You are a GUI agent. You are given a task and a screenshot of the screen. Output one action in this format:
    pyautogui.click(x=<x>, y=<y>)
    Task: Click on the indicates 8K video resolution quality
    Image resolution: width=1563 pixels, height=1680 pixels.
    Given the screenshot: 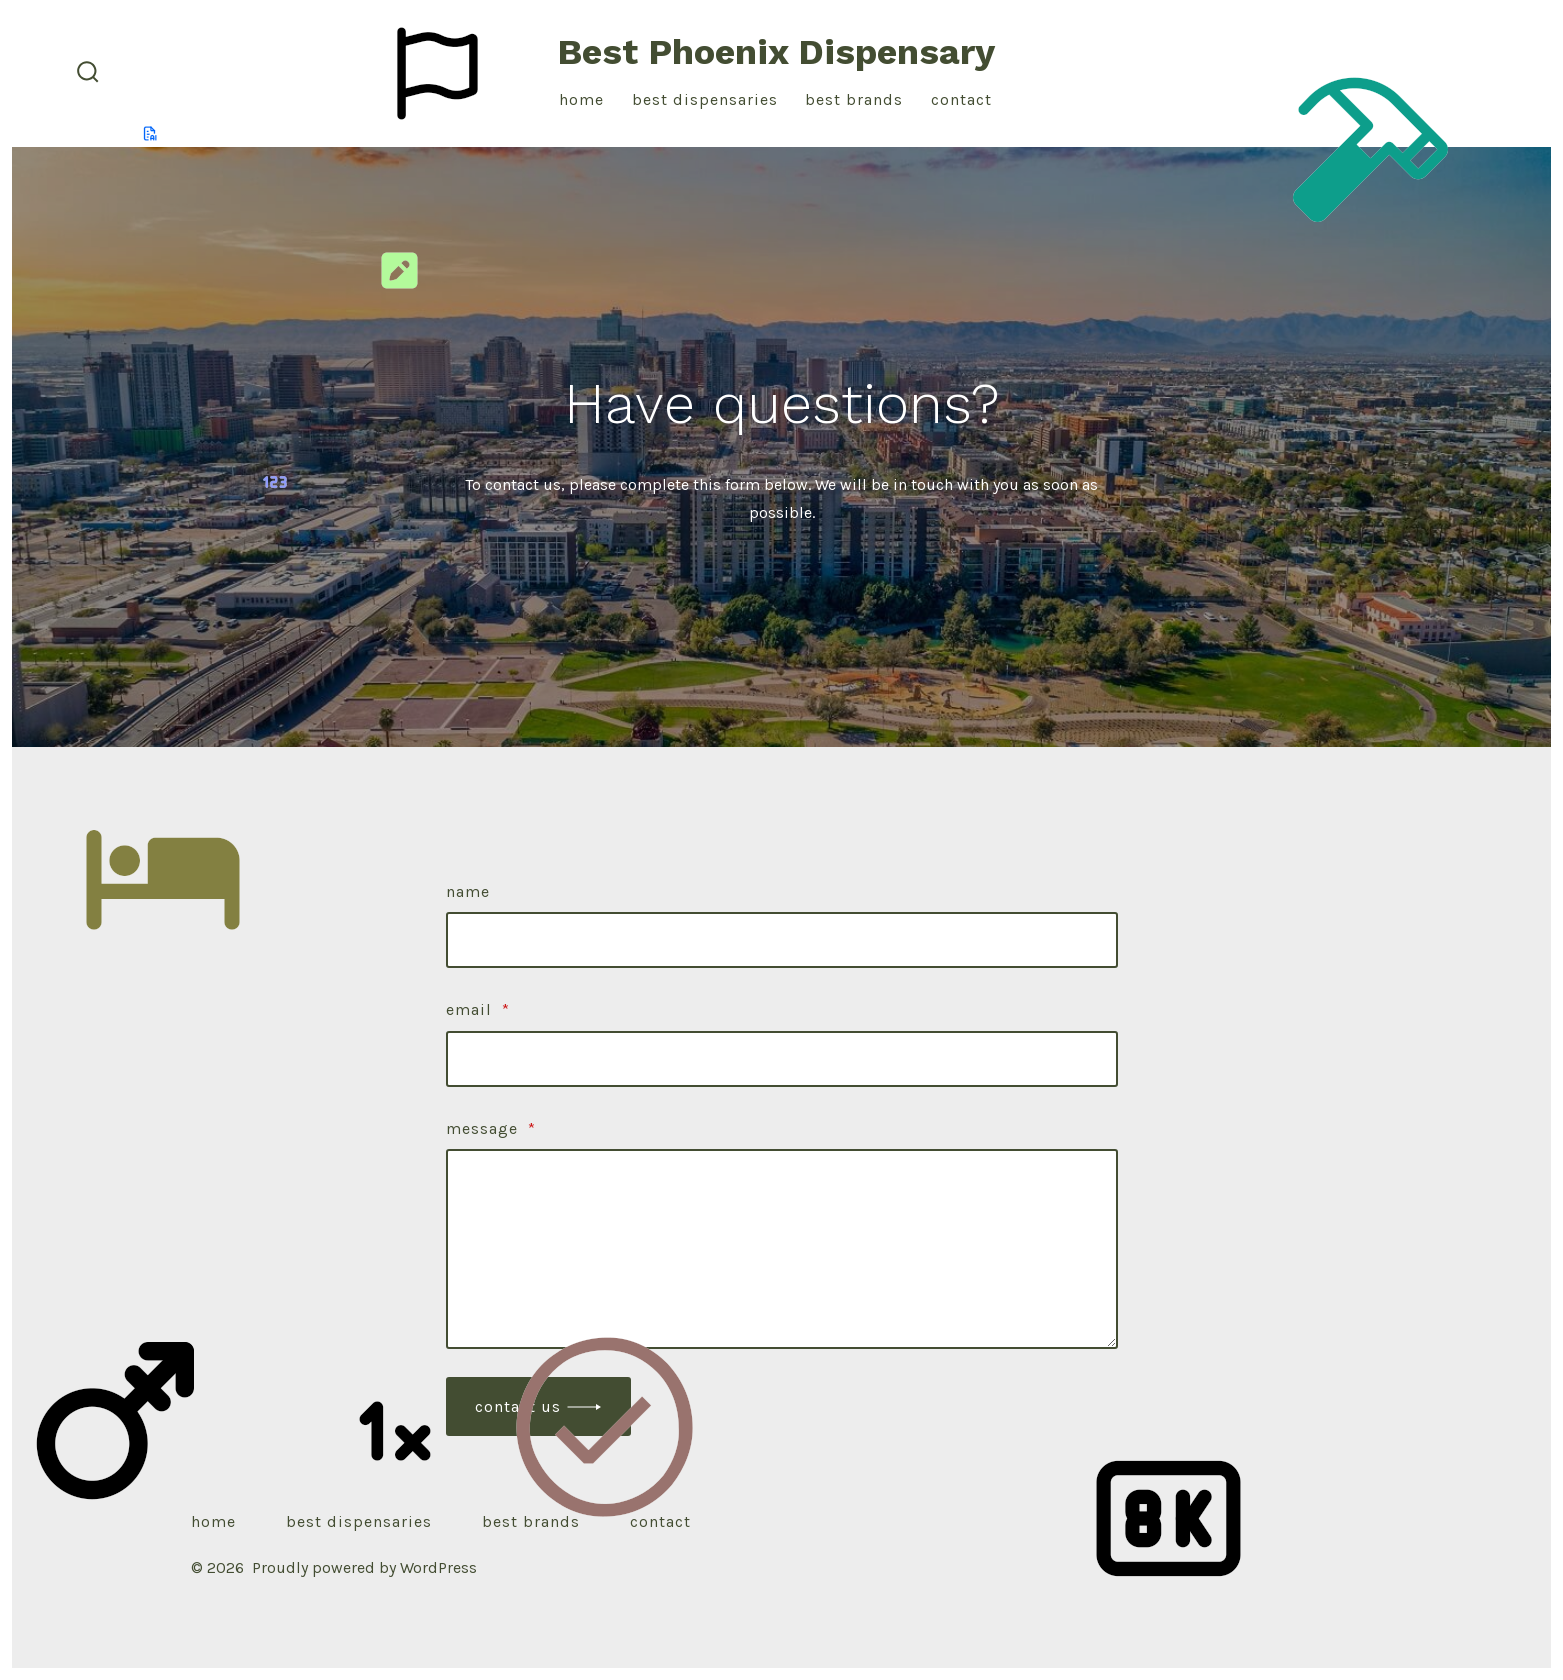 What is the action you would take?
    pyautogui.click(x=1168, y=1518)
    